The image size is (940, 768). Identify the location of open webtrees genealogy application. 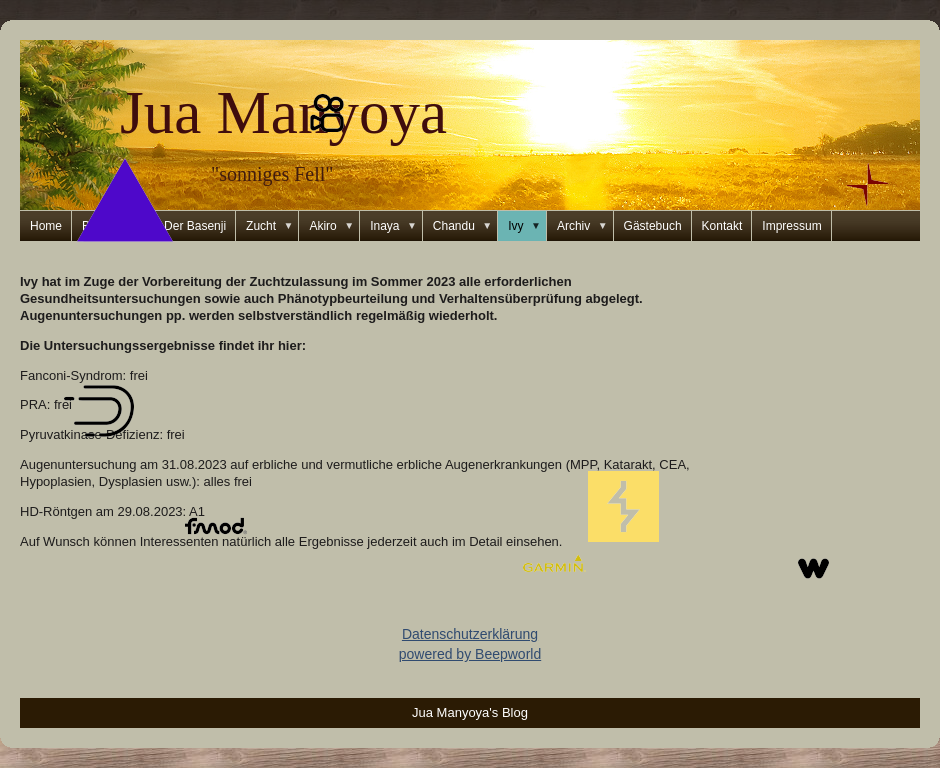
(813, 568).